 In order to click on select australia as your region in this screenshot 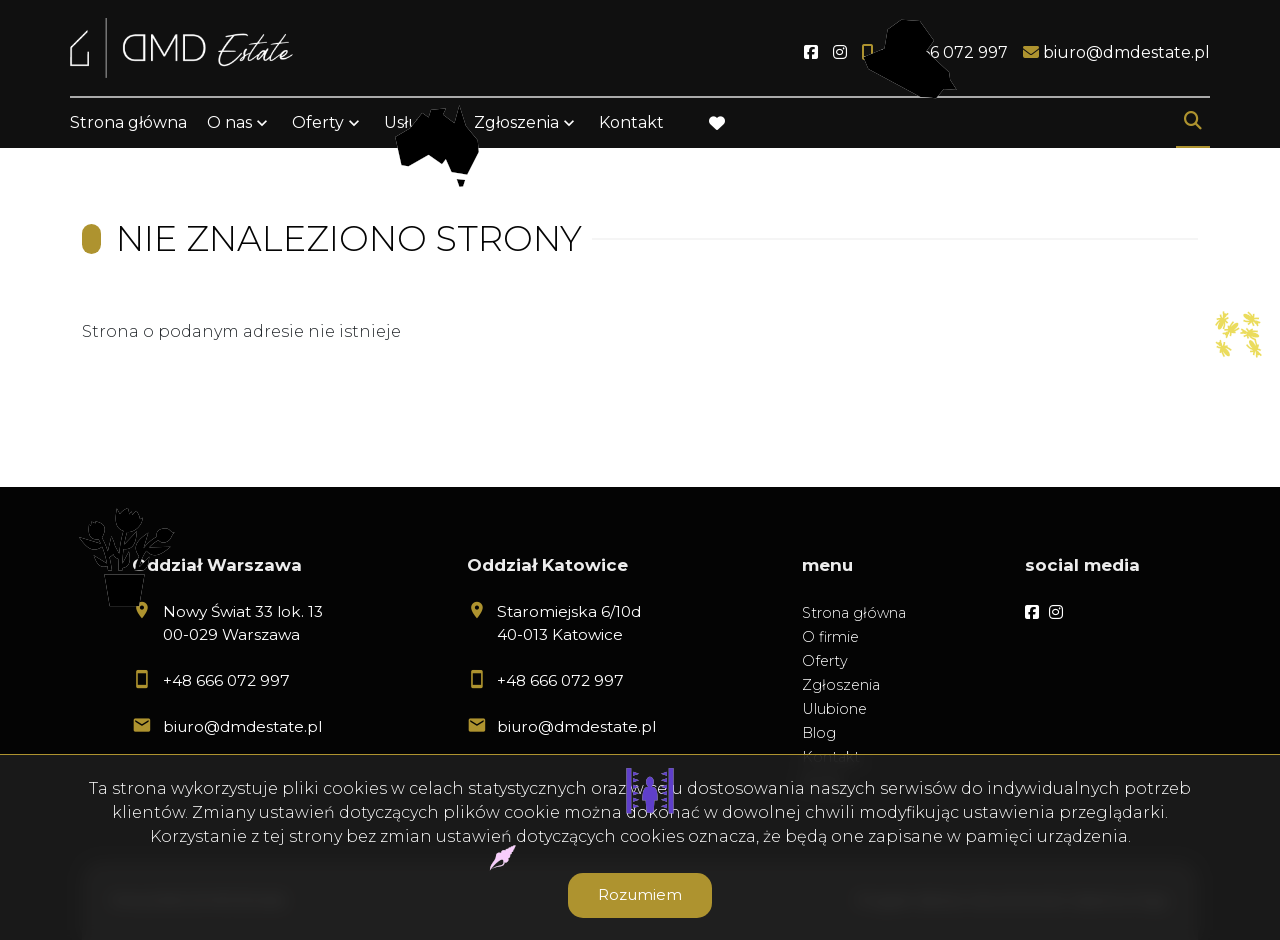, I will do `click(437, 146)`.